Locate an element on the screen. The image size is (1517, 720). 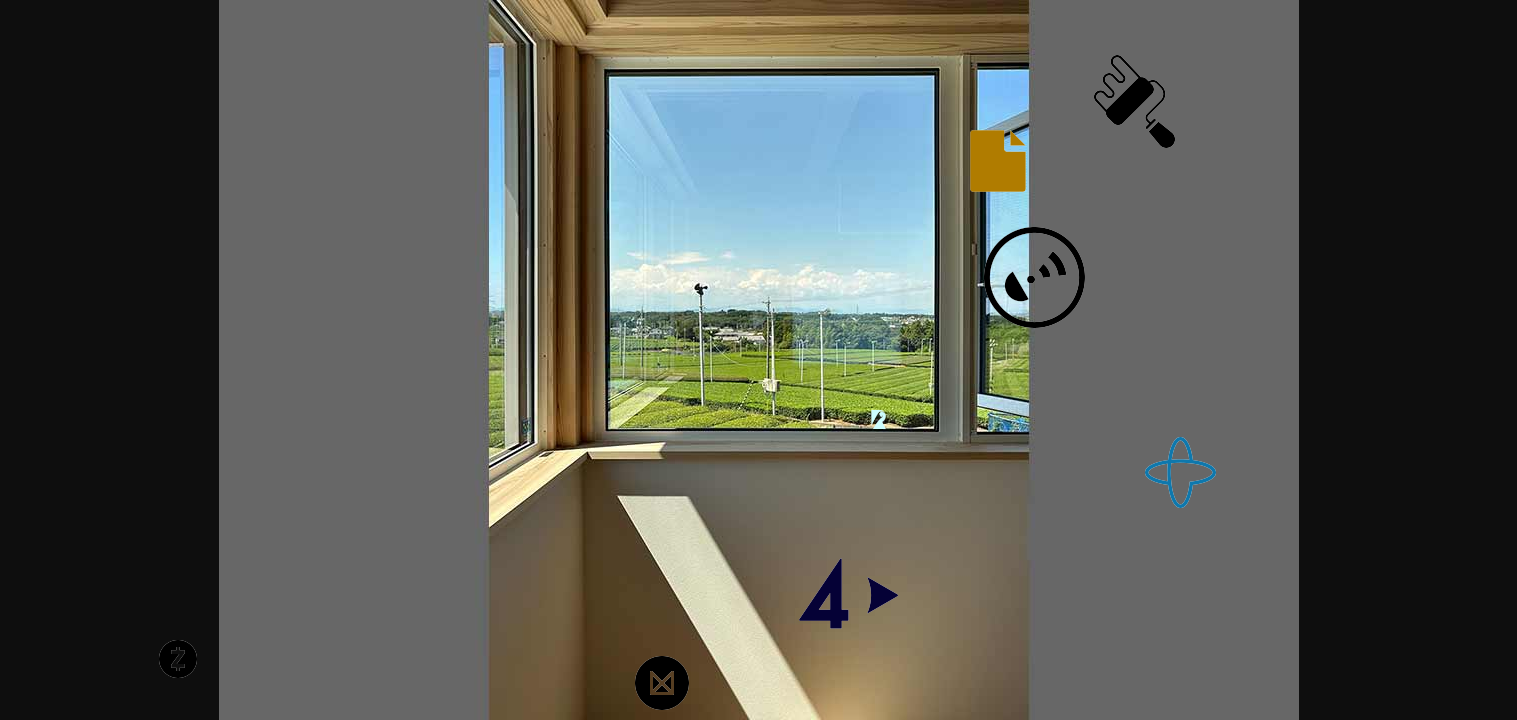
zcash cryptocurrency logo is located at coordinates (178, 659).